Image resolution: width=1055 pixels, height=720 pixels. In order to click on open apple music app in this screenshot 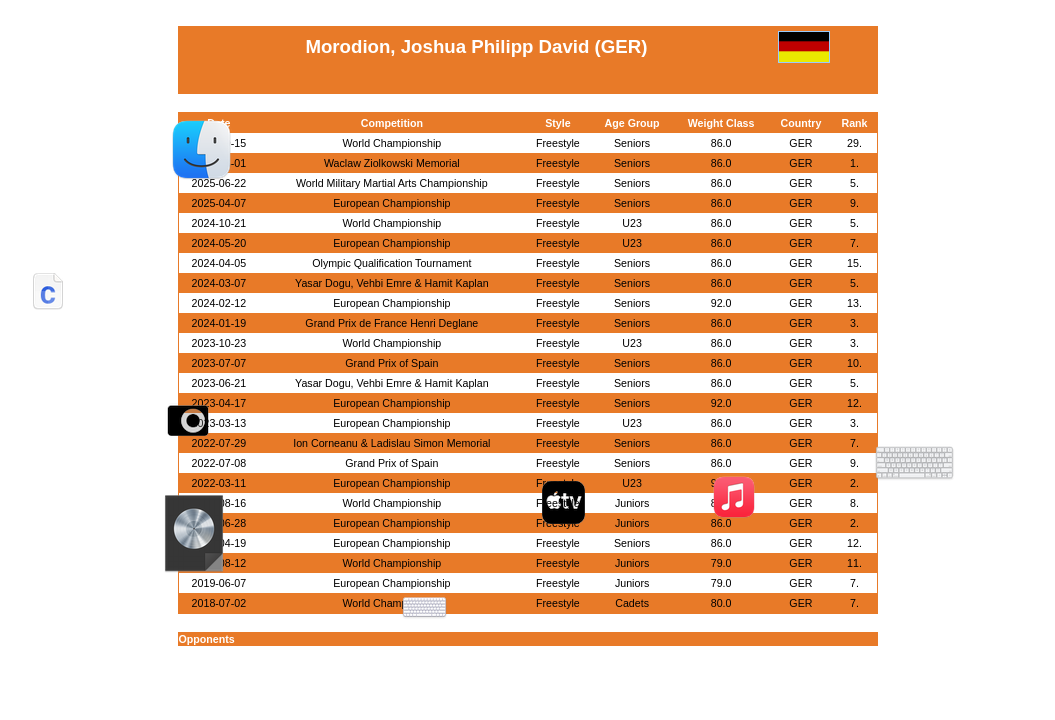, I will do `click(734, 497)`.